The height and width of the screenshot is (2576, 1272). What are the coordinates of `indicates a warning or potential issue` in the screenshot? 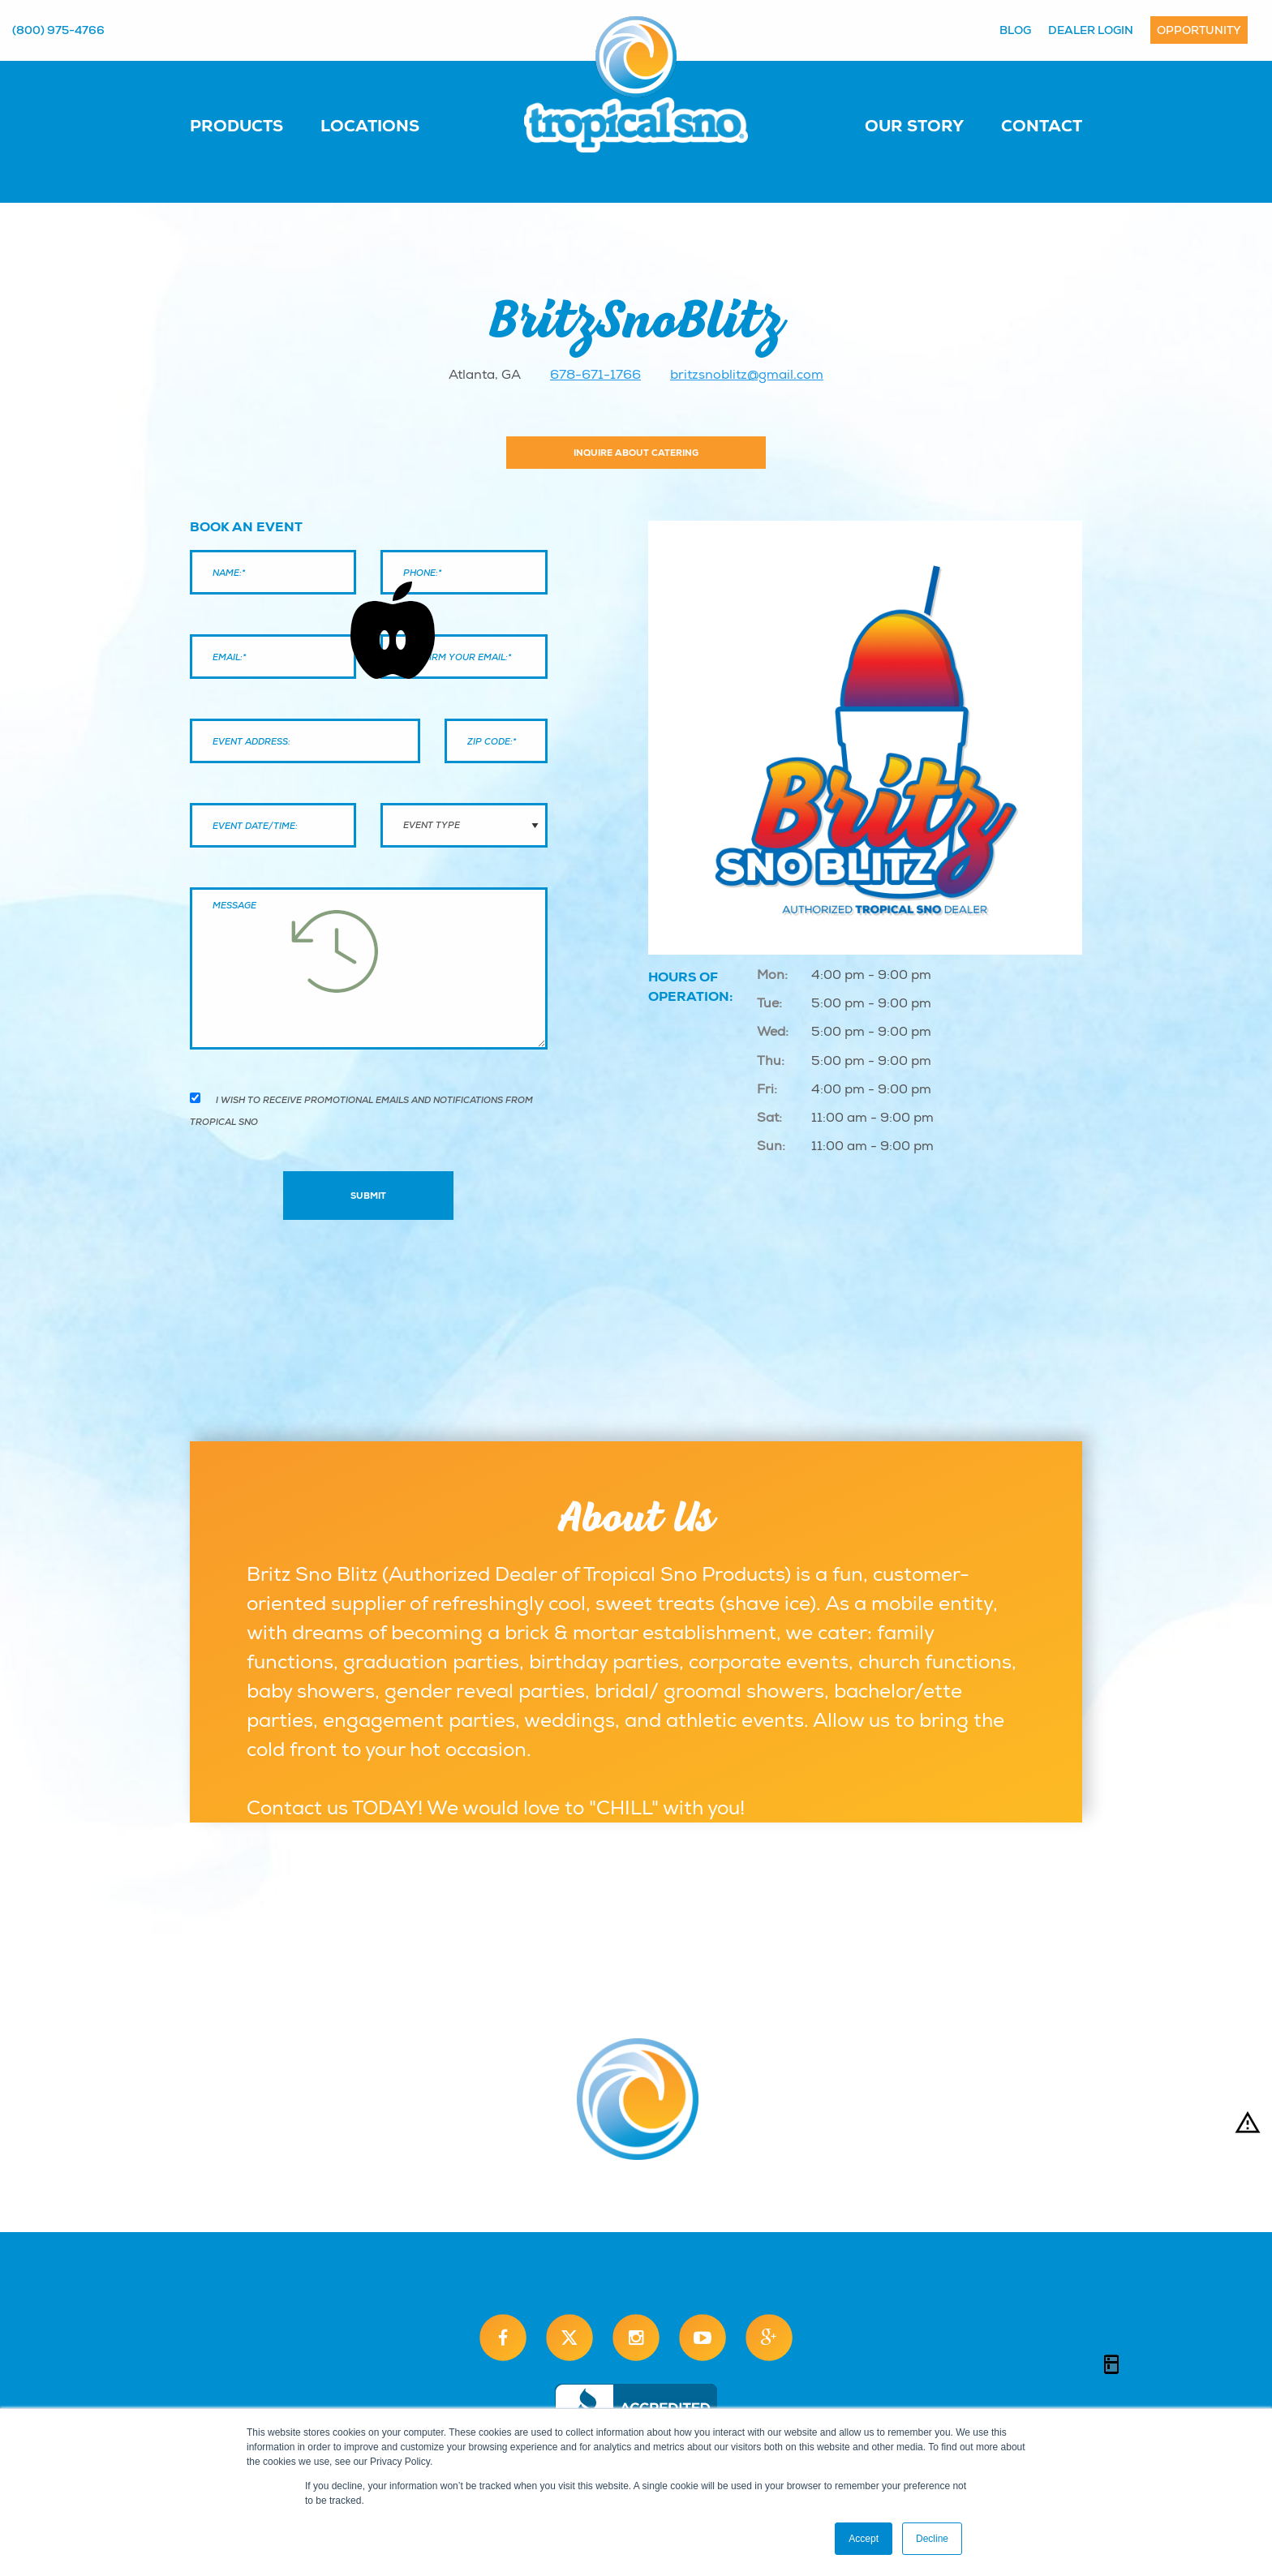 It's located at (1248, 2123).